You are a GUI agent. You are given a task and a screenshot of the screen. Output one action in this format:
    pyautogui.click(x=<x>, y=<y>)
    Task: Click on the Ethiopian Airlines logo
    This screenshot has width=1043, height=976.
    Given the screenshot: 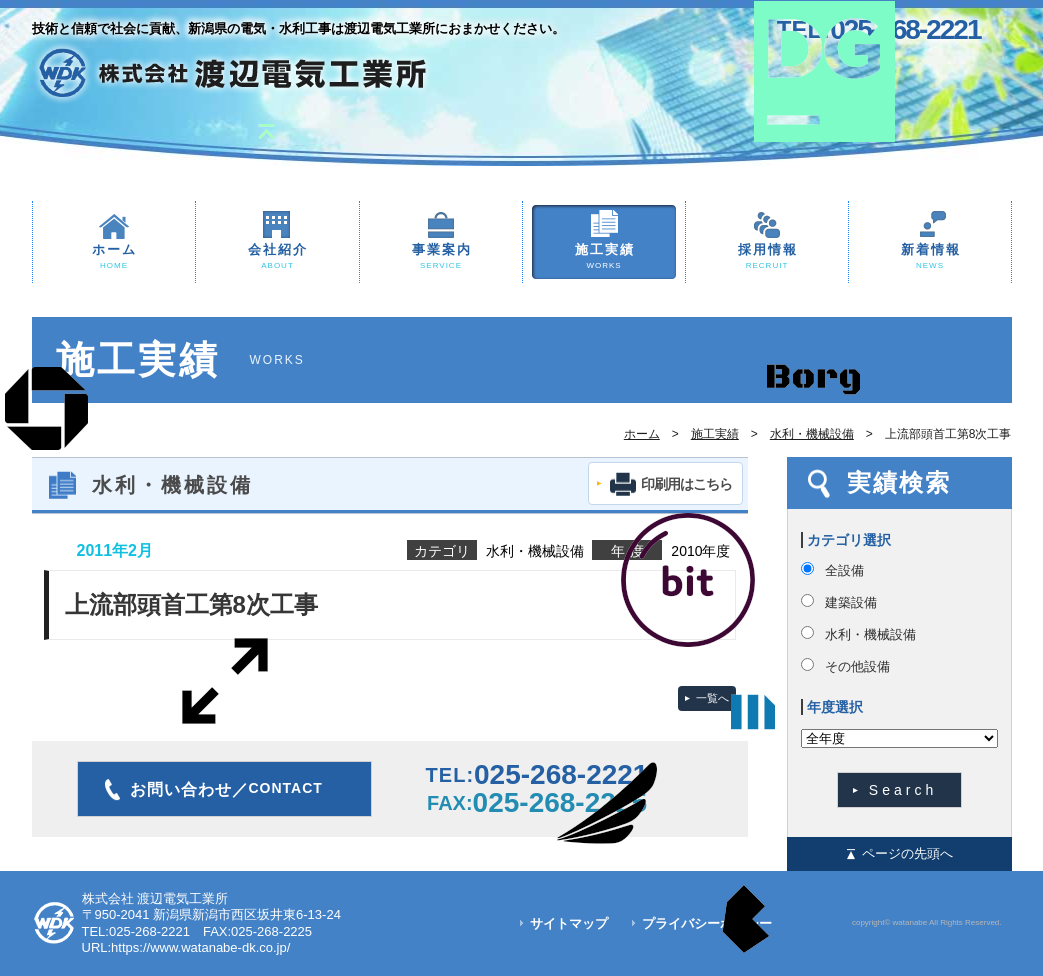 What is the action you would take?
    pyautogui.click(x=607, y=803)
    